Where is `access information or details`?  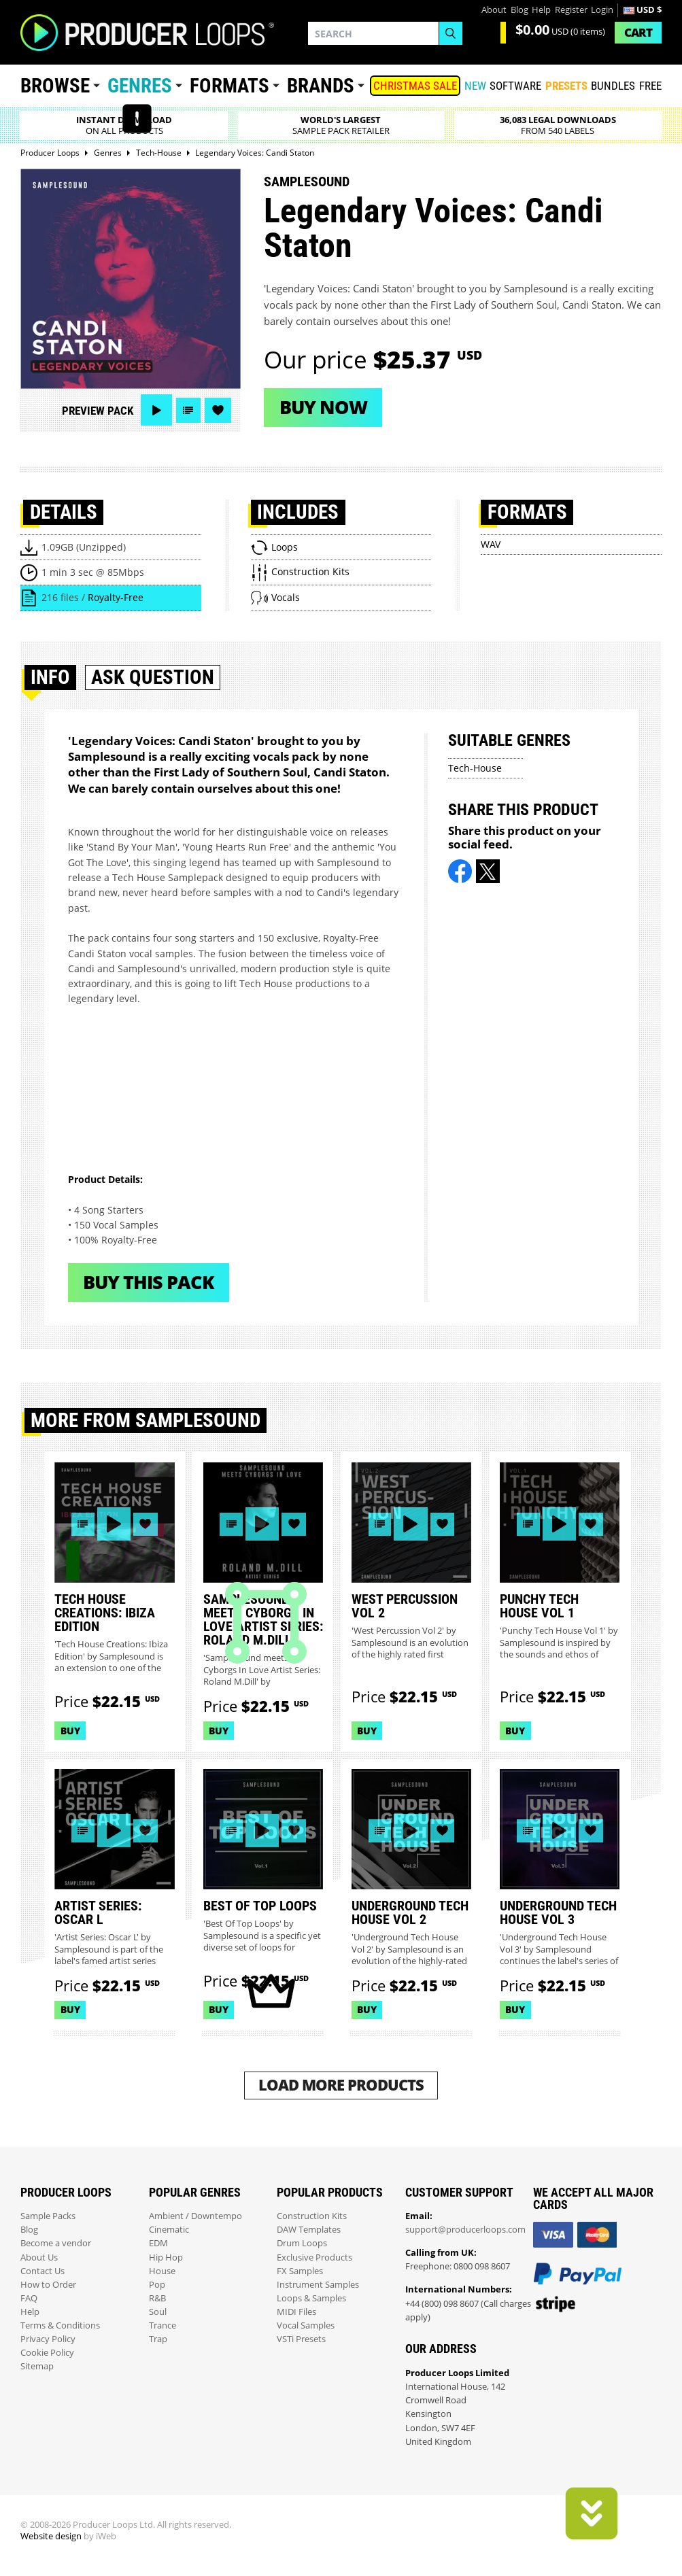
access information or details is located at coordinates (137, 118).